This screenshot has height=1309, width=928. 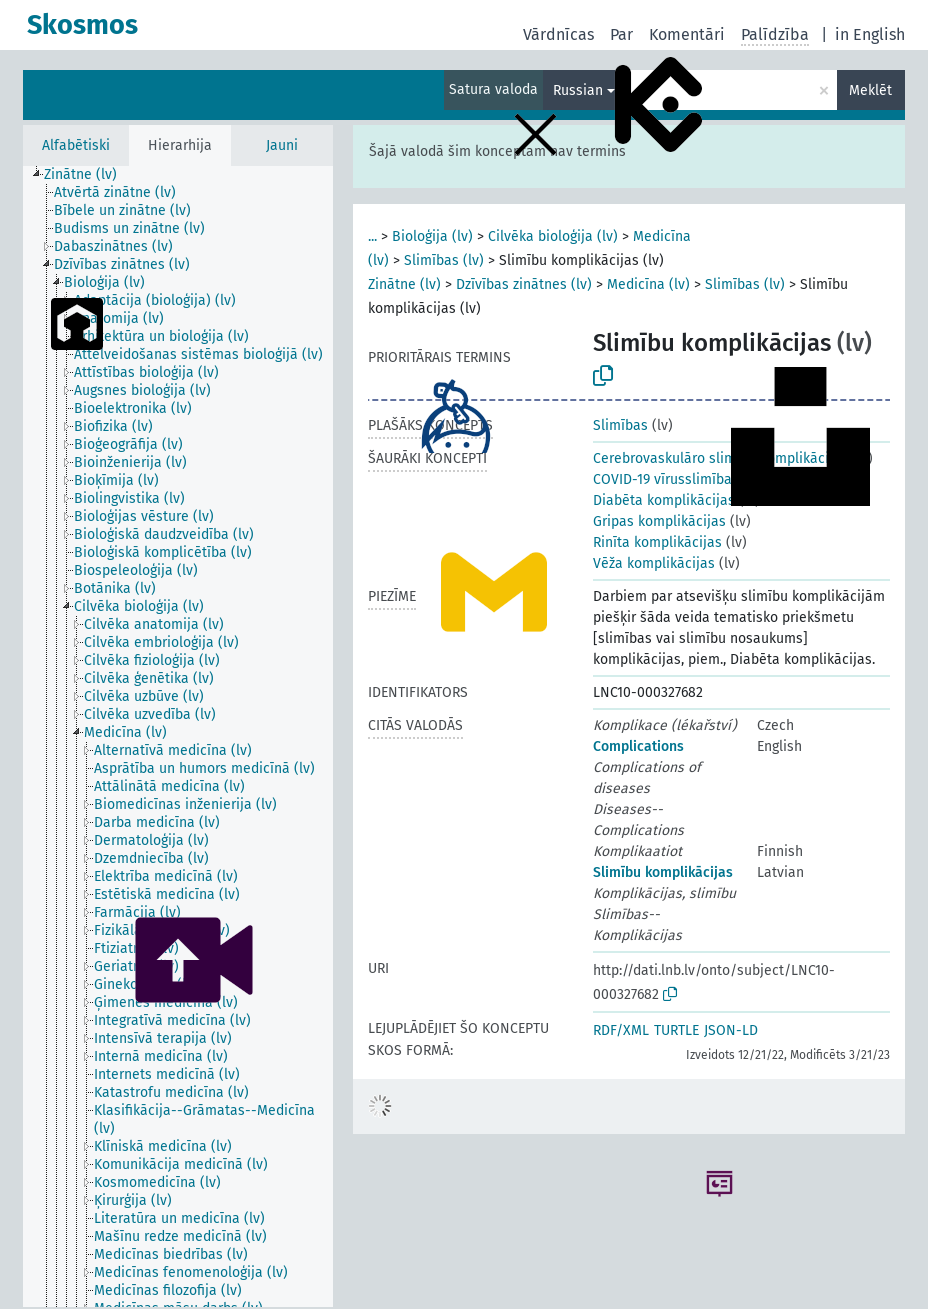 What do you see at coordinates (719, 1182) in the screenshot?
I see `start a presentation slideshow` at bounding box center [719, 1182].